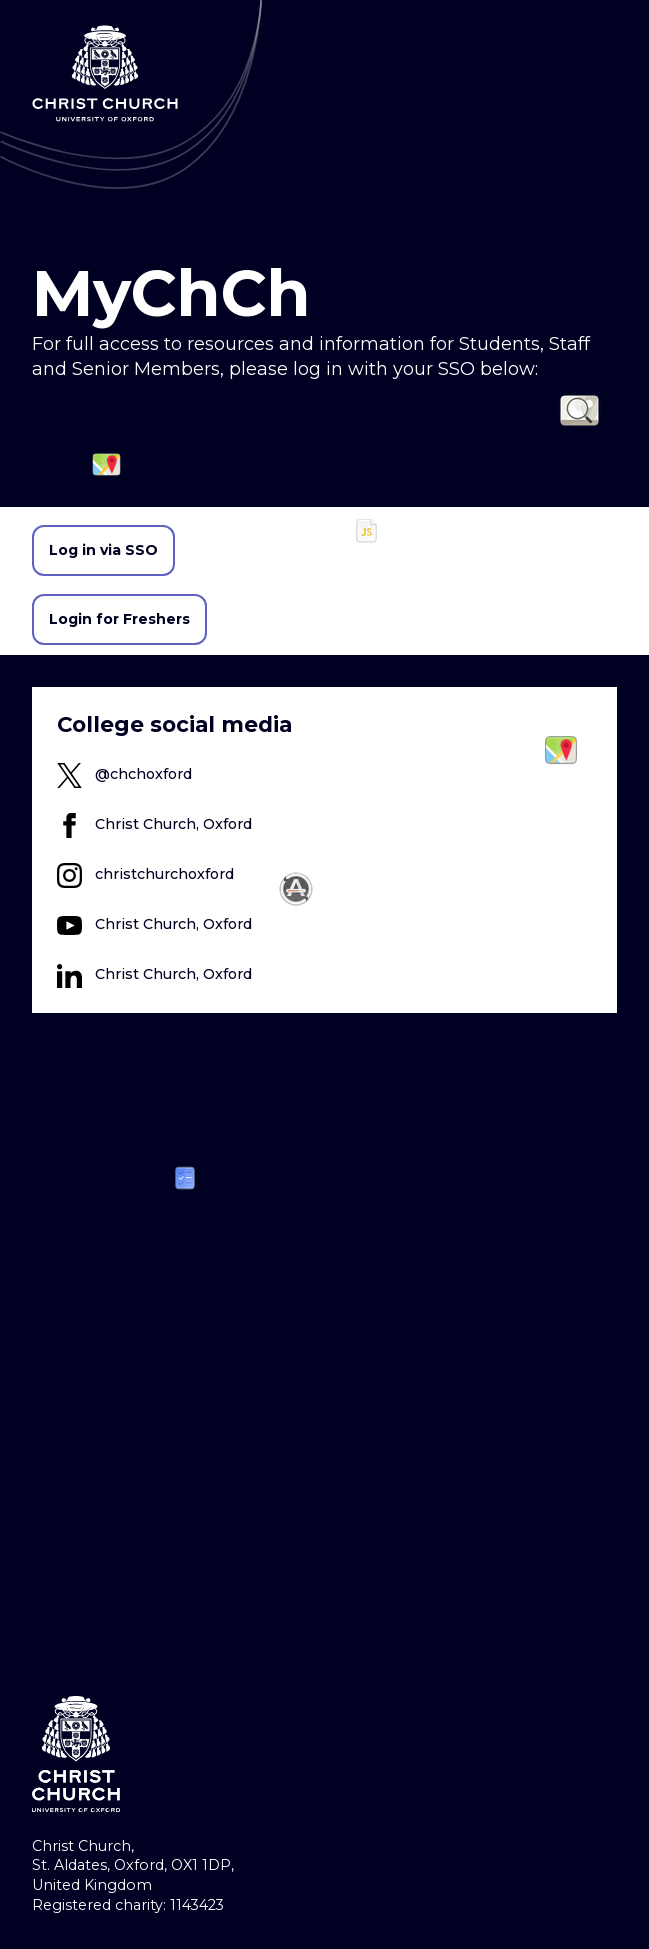  Describe the element at coordinates (579, 410) in the screenshot. I see `open the image viewer application` at that location.